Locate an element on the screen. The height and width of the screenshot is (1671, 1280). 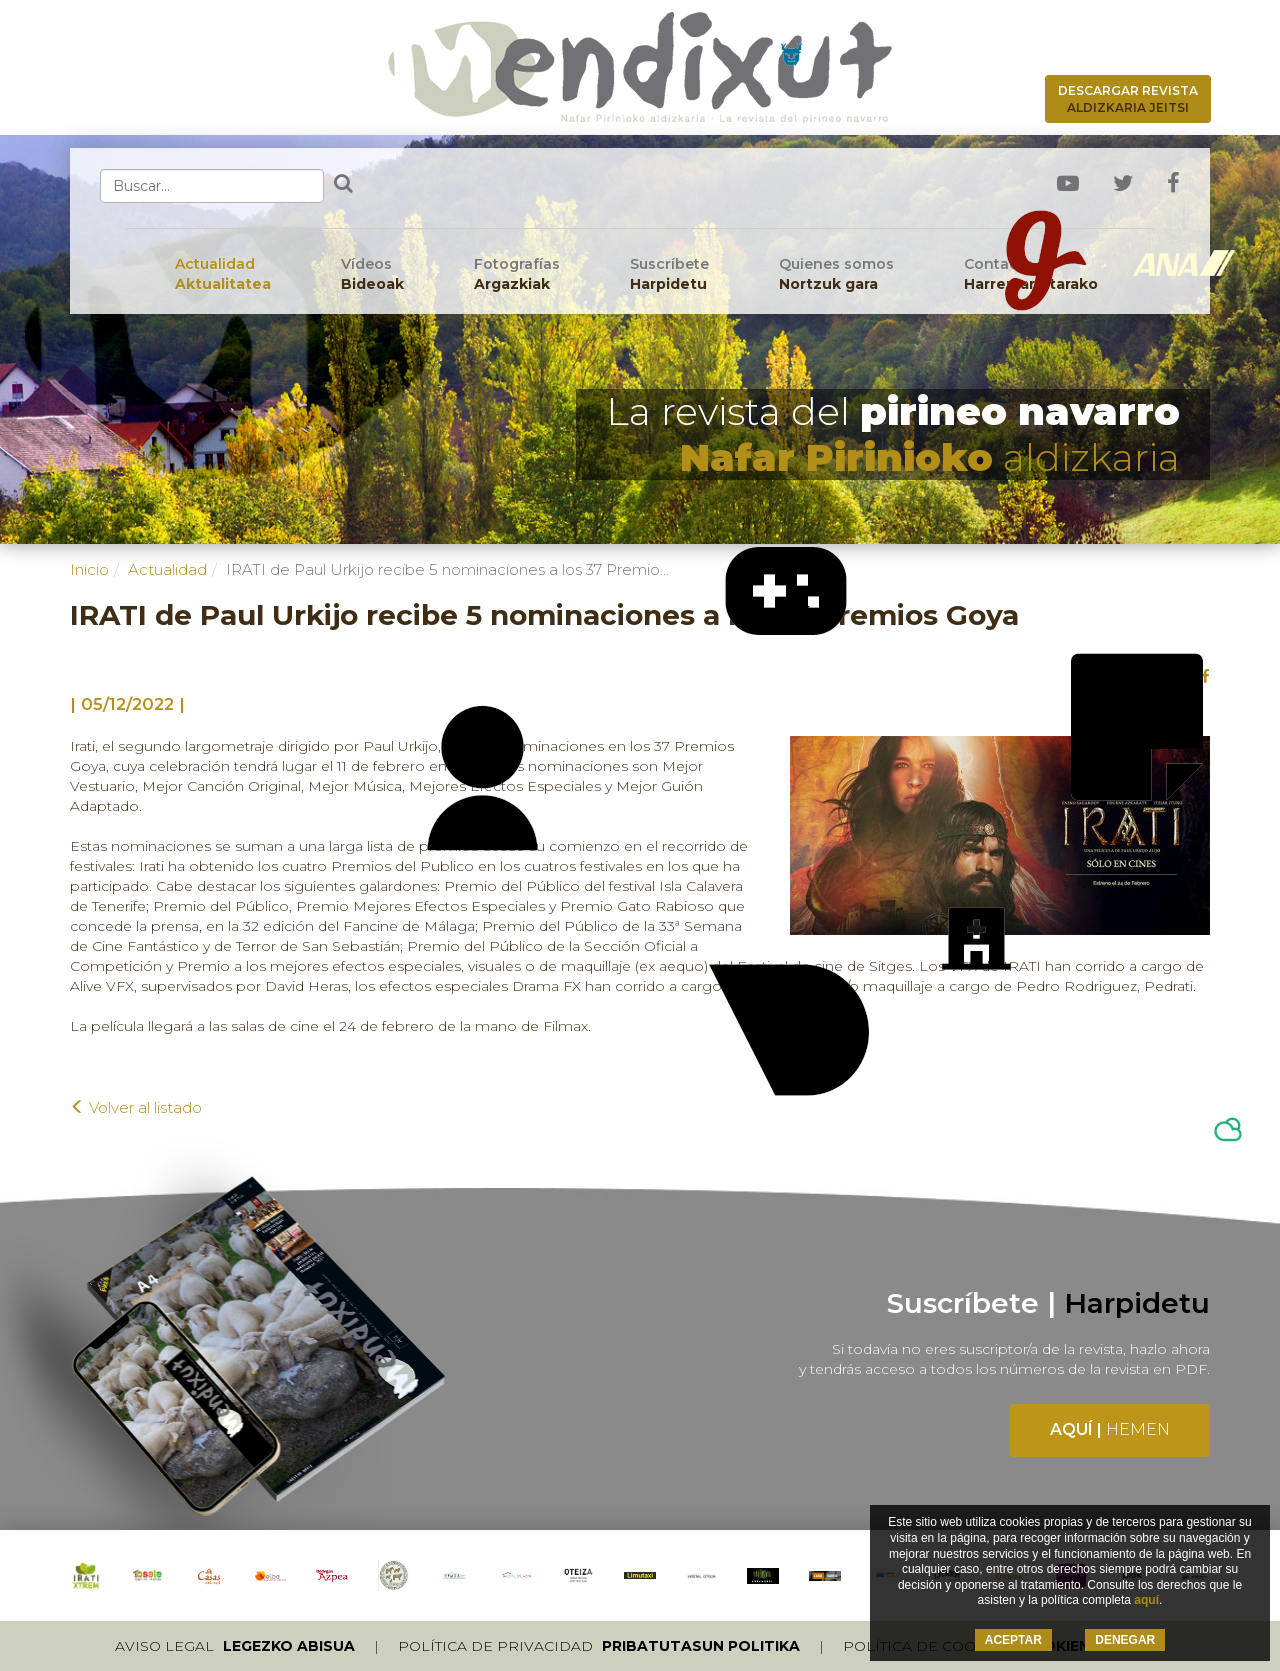
view your profile is located at coordinates (482, 781).